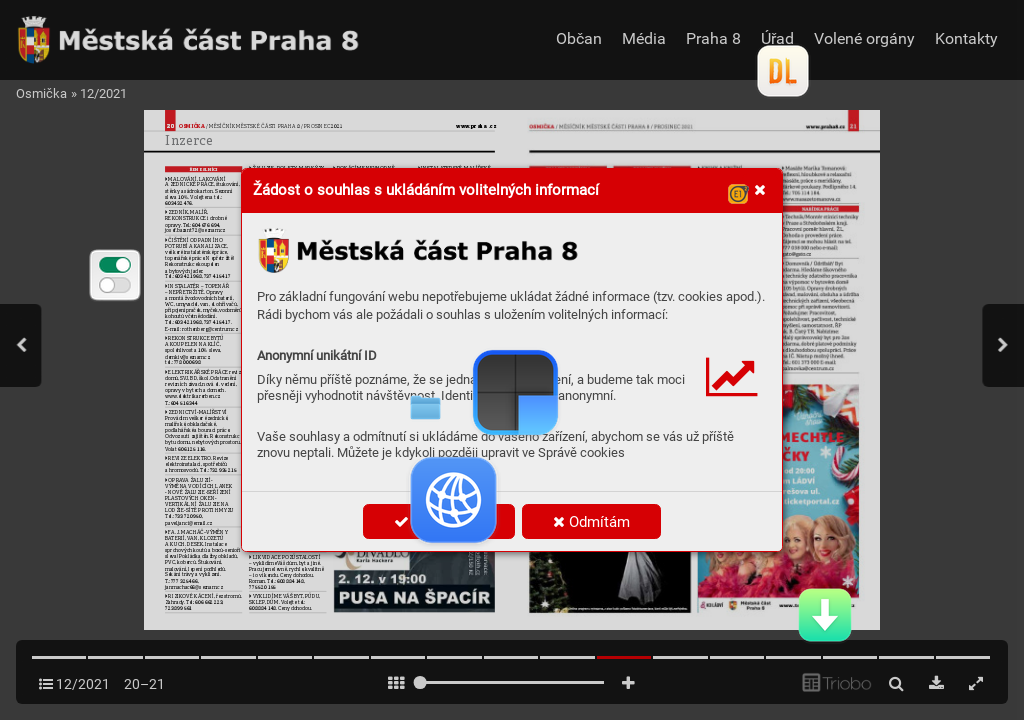 The image size is (1024, 720). What do you see at coordinates (515, 392) in the screenshot?
I see `switch to workspace in bottom-right position` at bounding box center [515, 392].